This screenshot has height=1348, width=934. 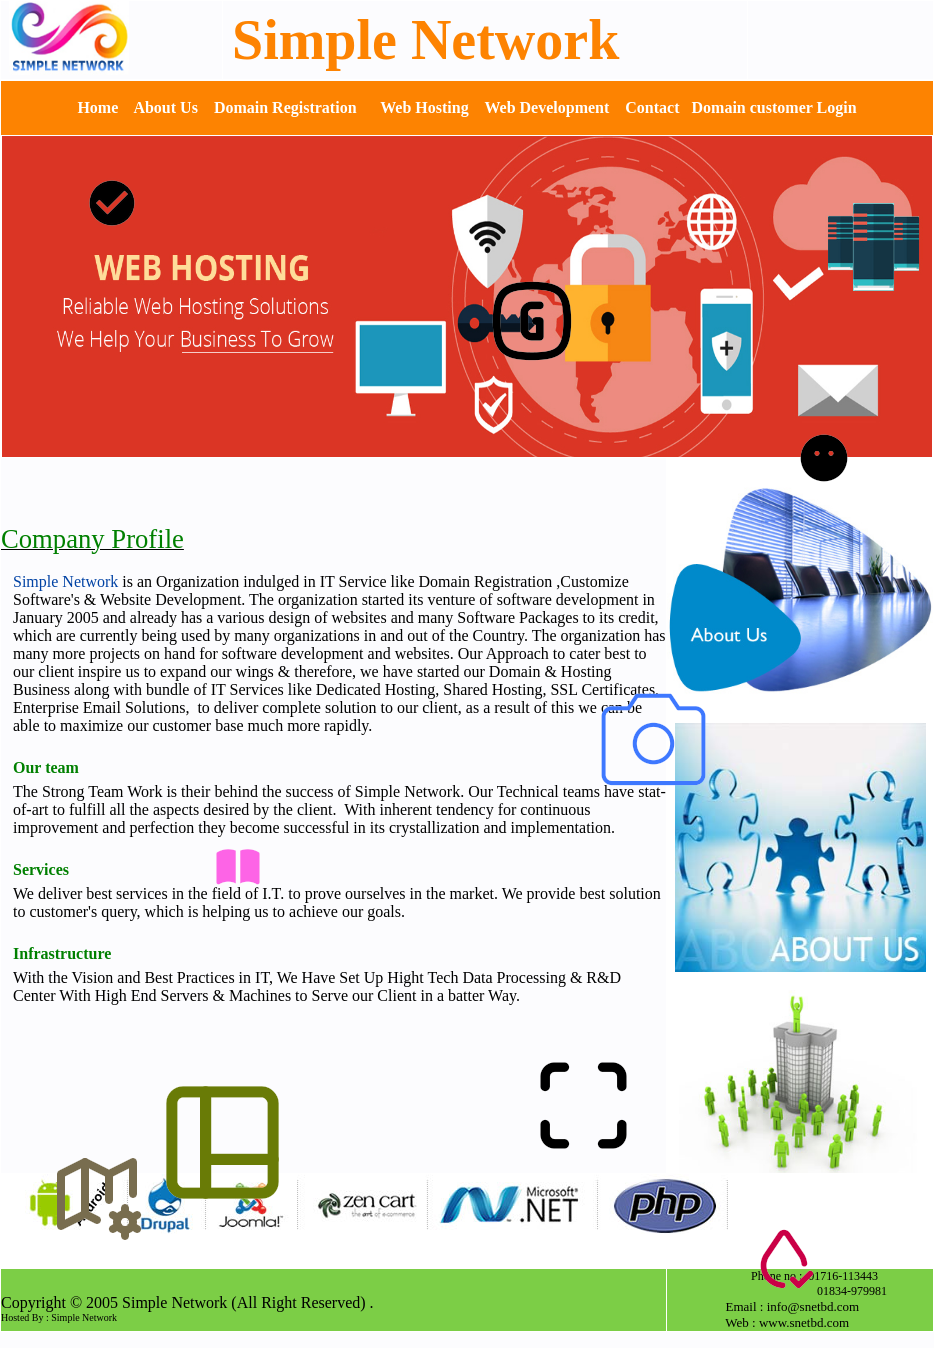 What do you see at coordinates (784, 1259) in the screenshot?
I see `water quality verified or safe` at bounding box center [784, 1259].